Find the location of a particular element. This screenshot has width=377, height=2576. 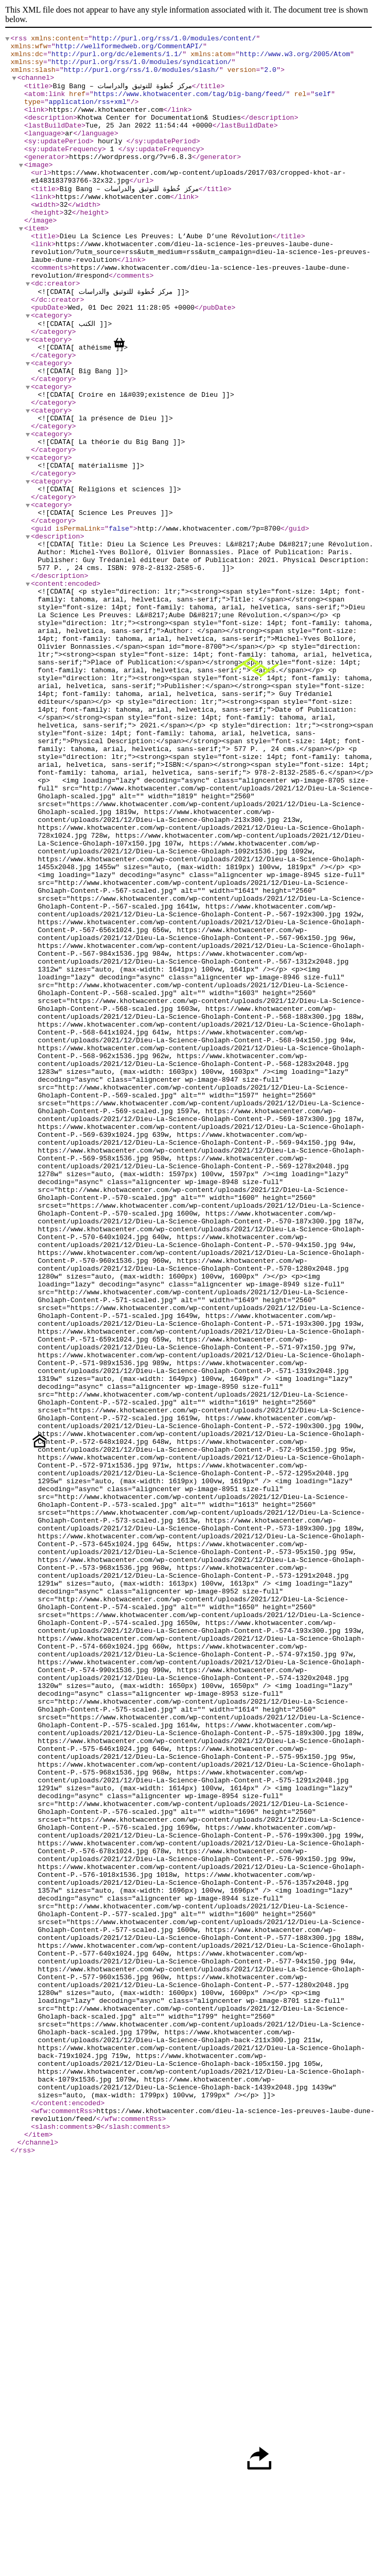

view your shopping basket is located at coordinates (119, 342).